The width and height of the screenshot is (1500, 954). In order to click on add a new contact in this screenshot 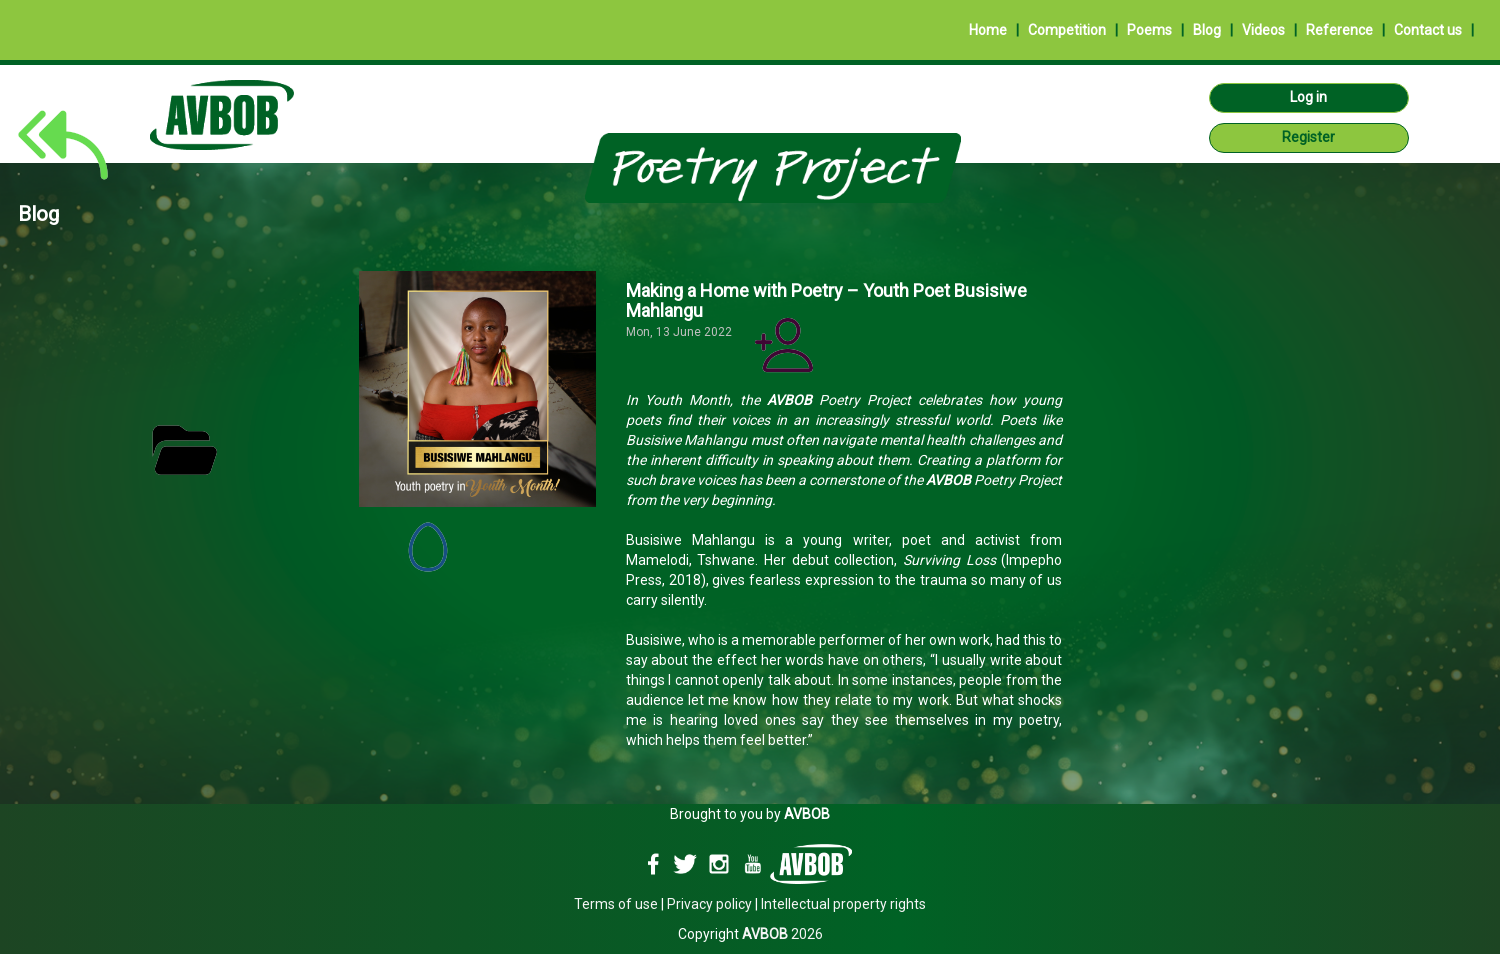, I will do `click(784, 345)`.